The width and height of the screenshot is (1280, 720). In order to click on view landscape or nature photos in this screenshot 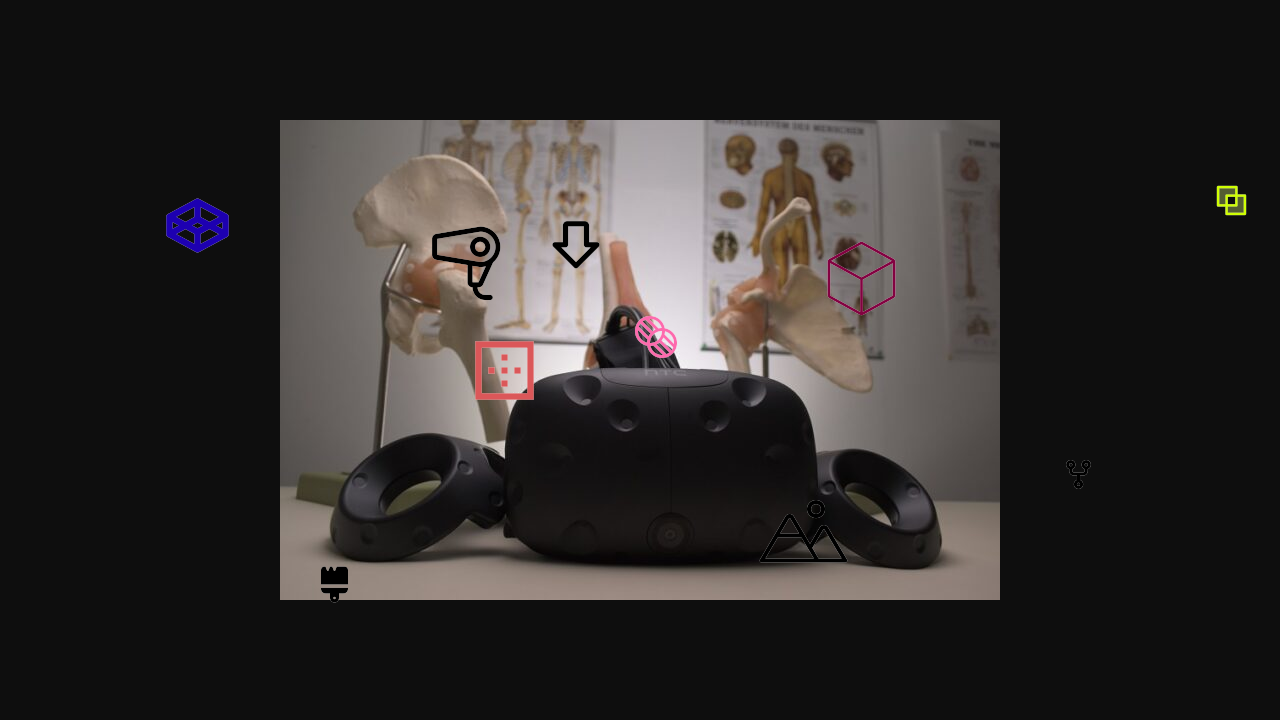, I will do `click(803, 535)`.